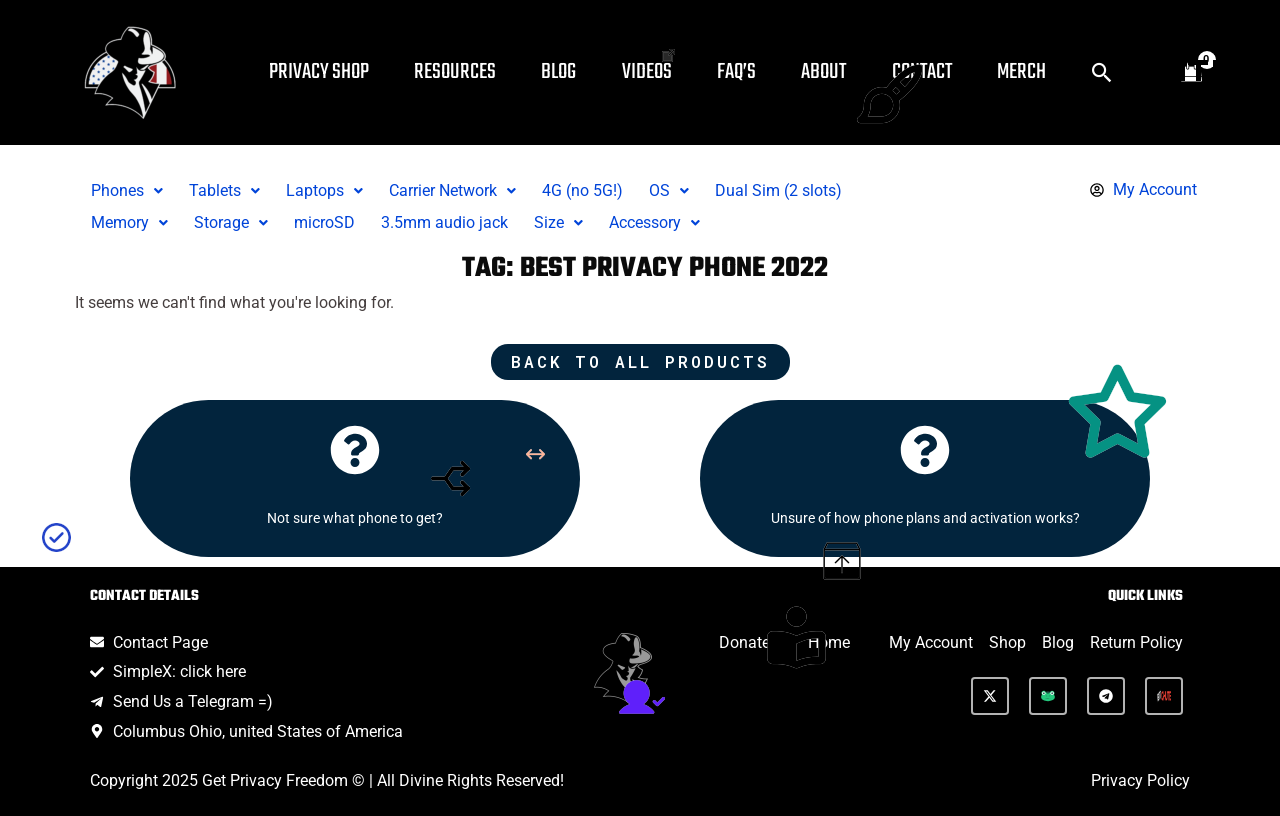  What do you see at coordinates (842, 561) in the screenshot?
I see `upload files to storage` at bounding box center [842, 561].